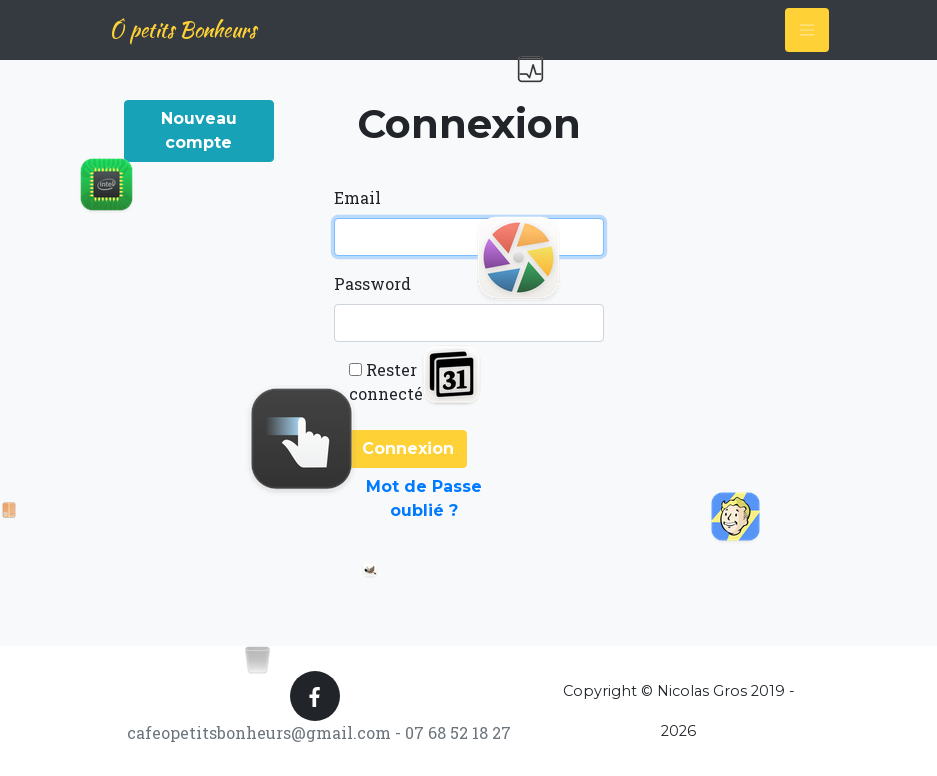 This screenshot has height=776, width=937. Describe the element at coordinates (301, 440) in the screenshot. I see `open trackpad or touch gesture settings` at that location.